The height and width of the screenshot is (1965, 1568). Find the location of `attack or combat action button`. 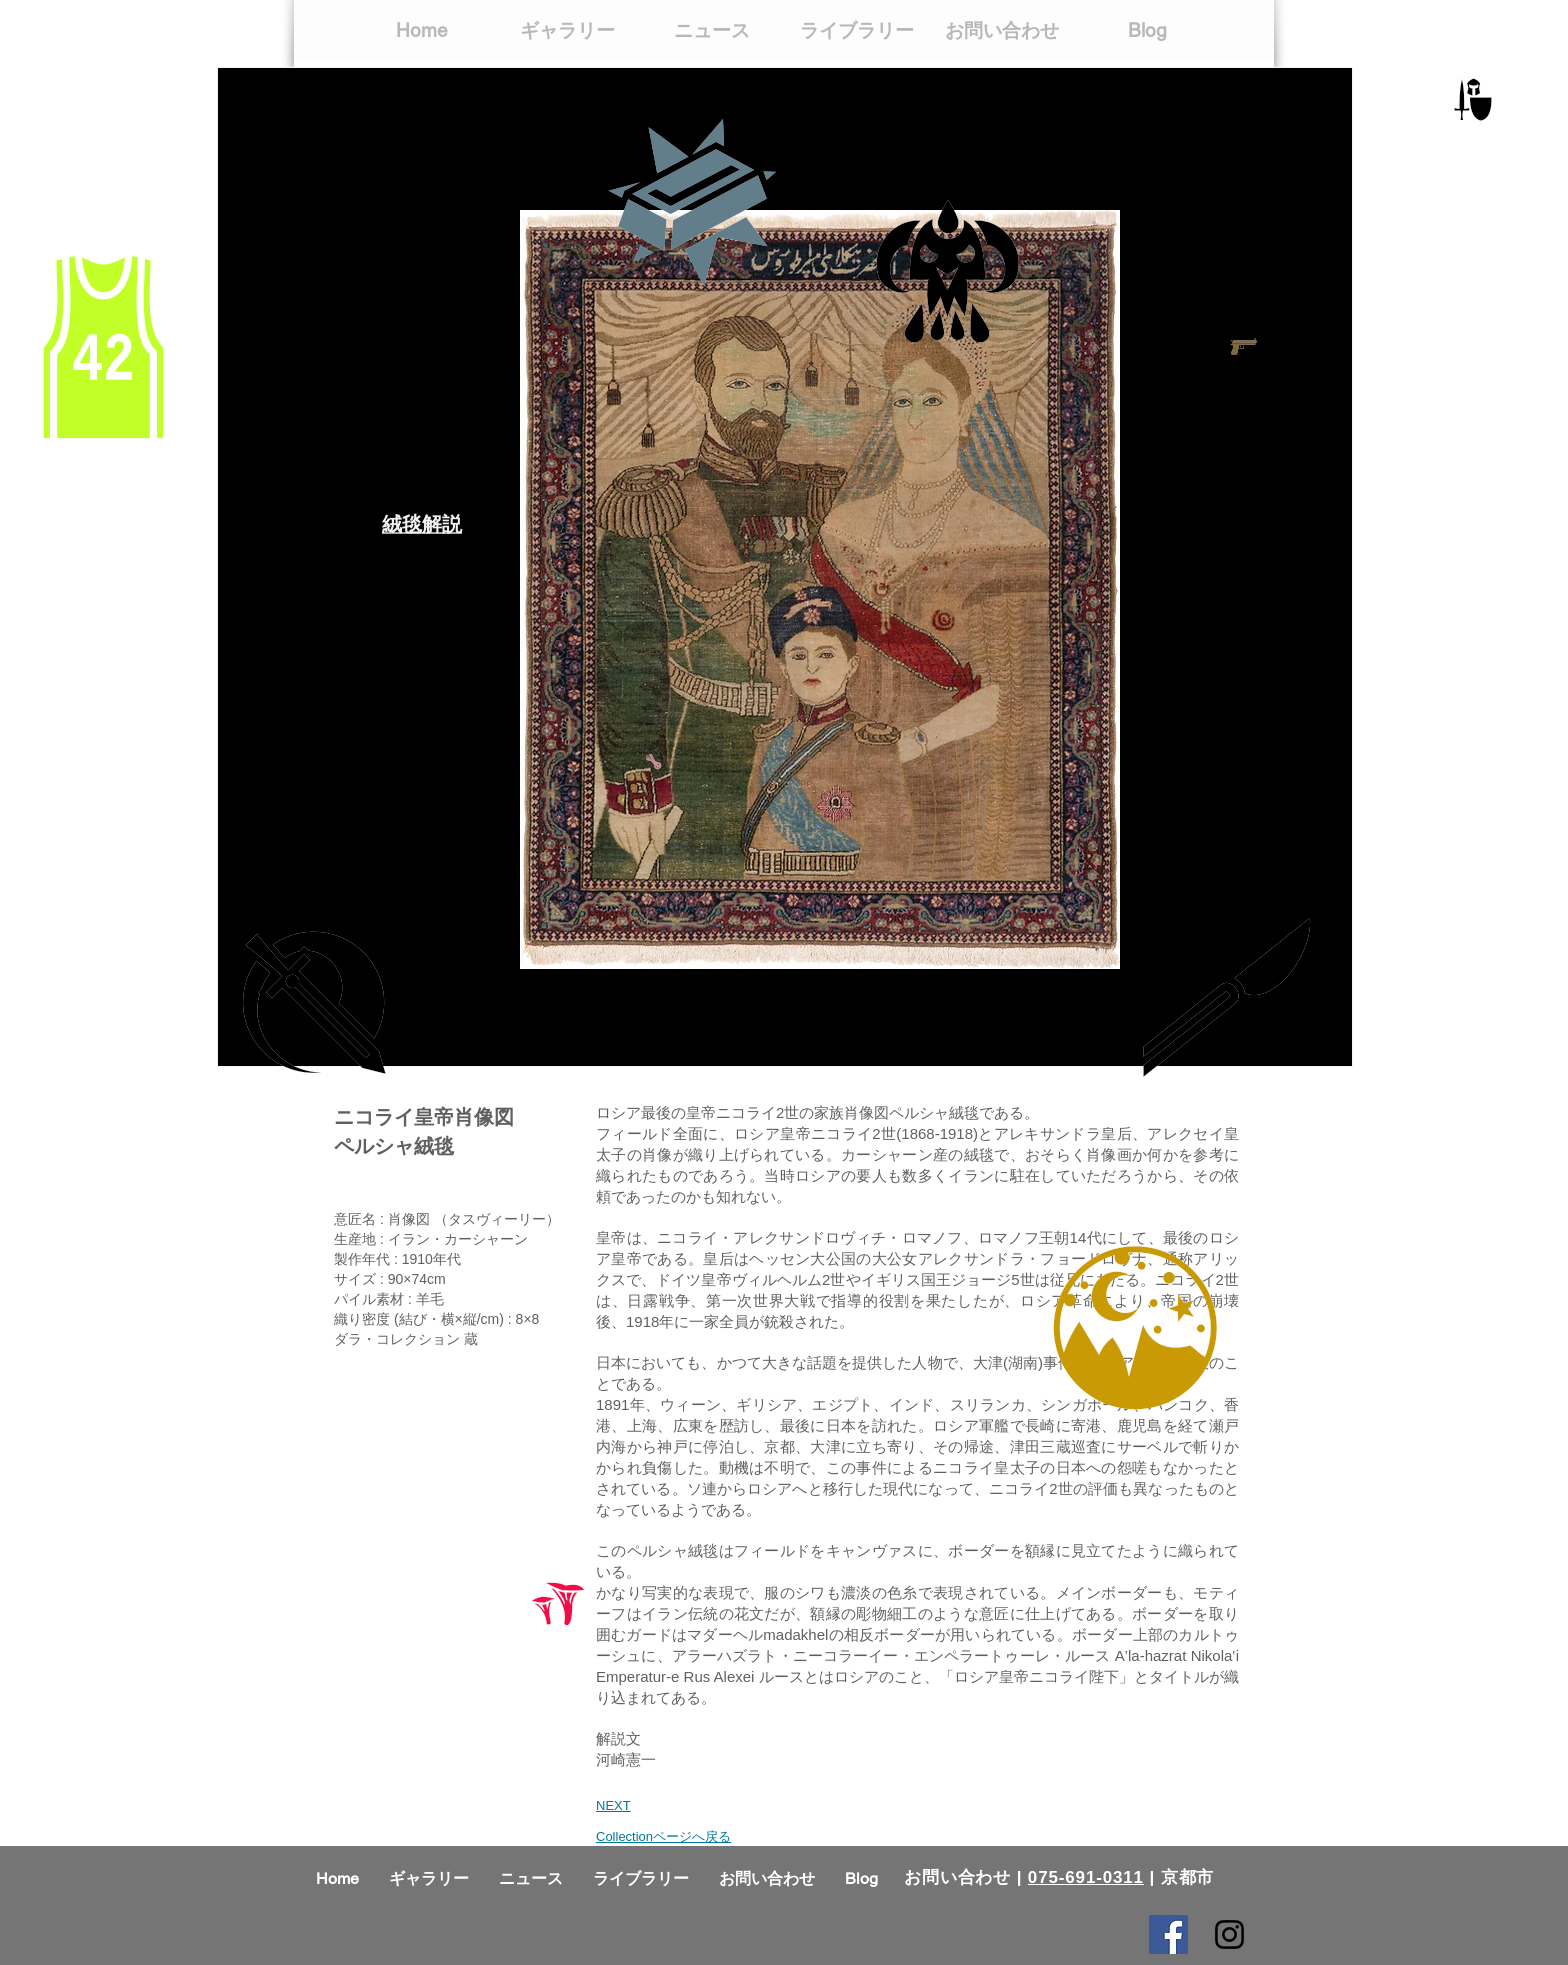

attack or combat action button is located at coordinates (313, 1002).